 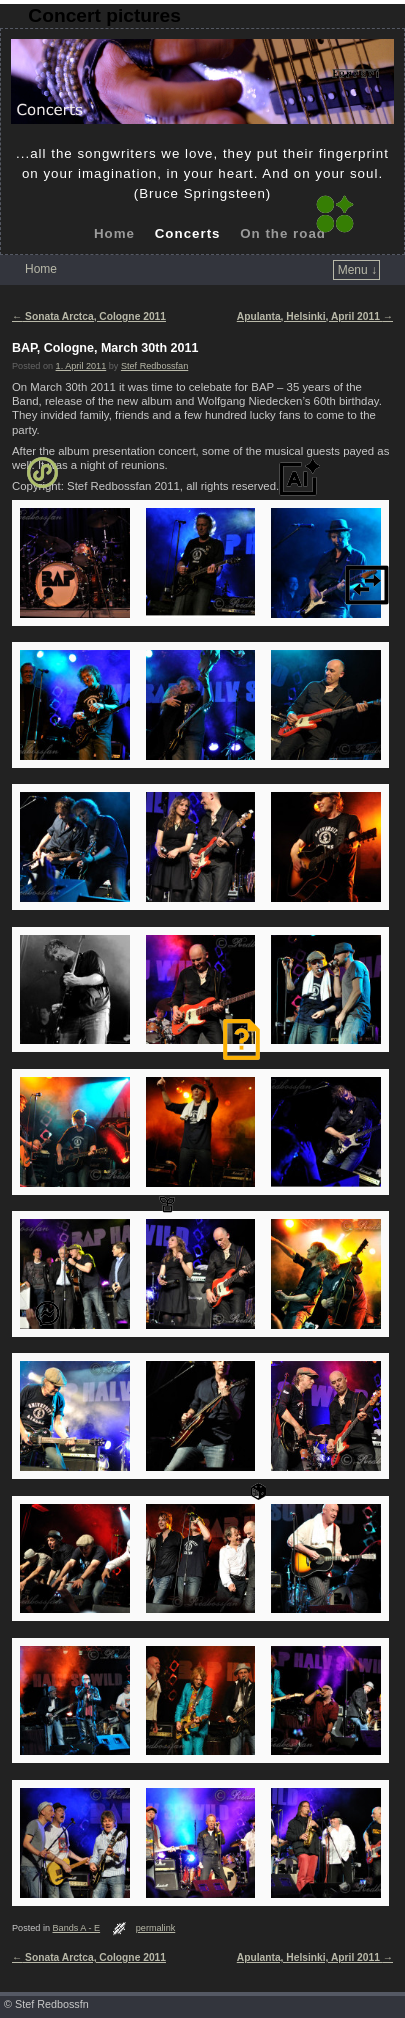 I want to click on Ferrari brand logo, so click(x=355, y=73).